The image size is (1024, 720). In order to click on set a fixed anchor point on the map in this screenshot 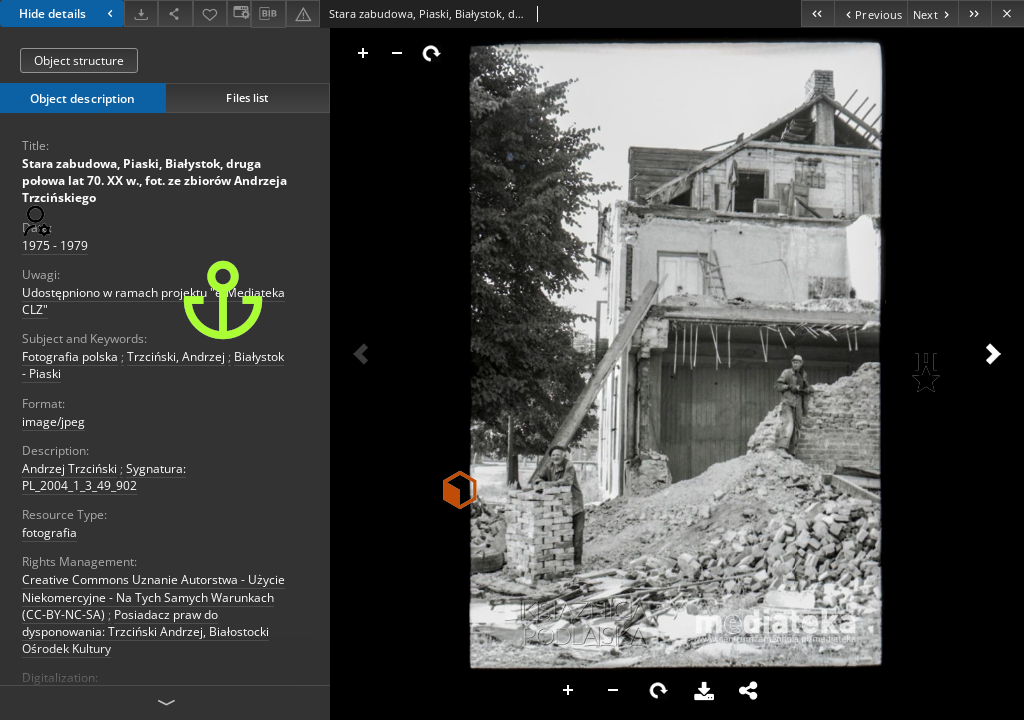, I will do `click(223, 300)`.